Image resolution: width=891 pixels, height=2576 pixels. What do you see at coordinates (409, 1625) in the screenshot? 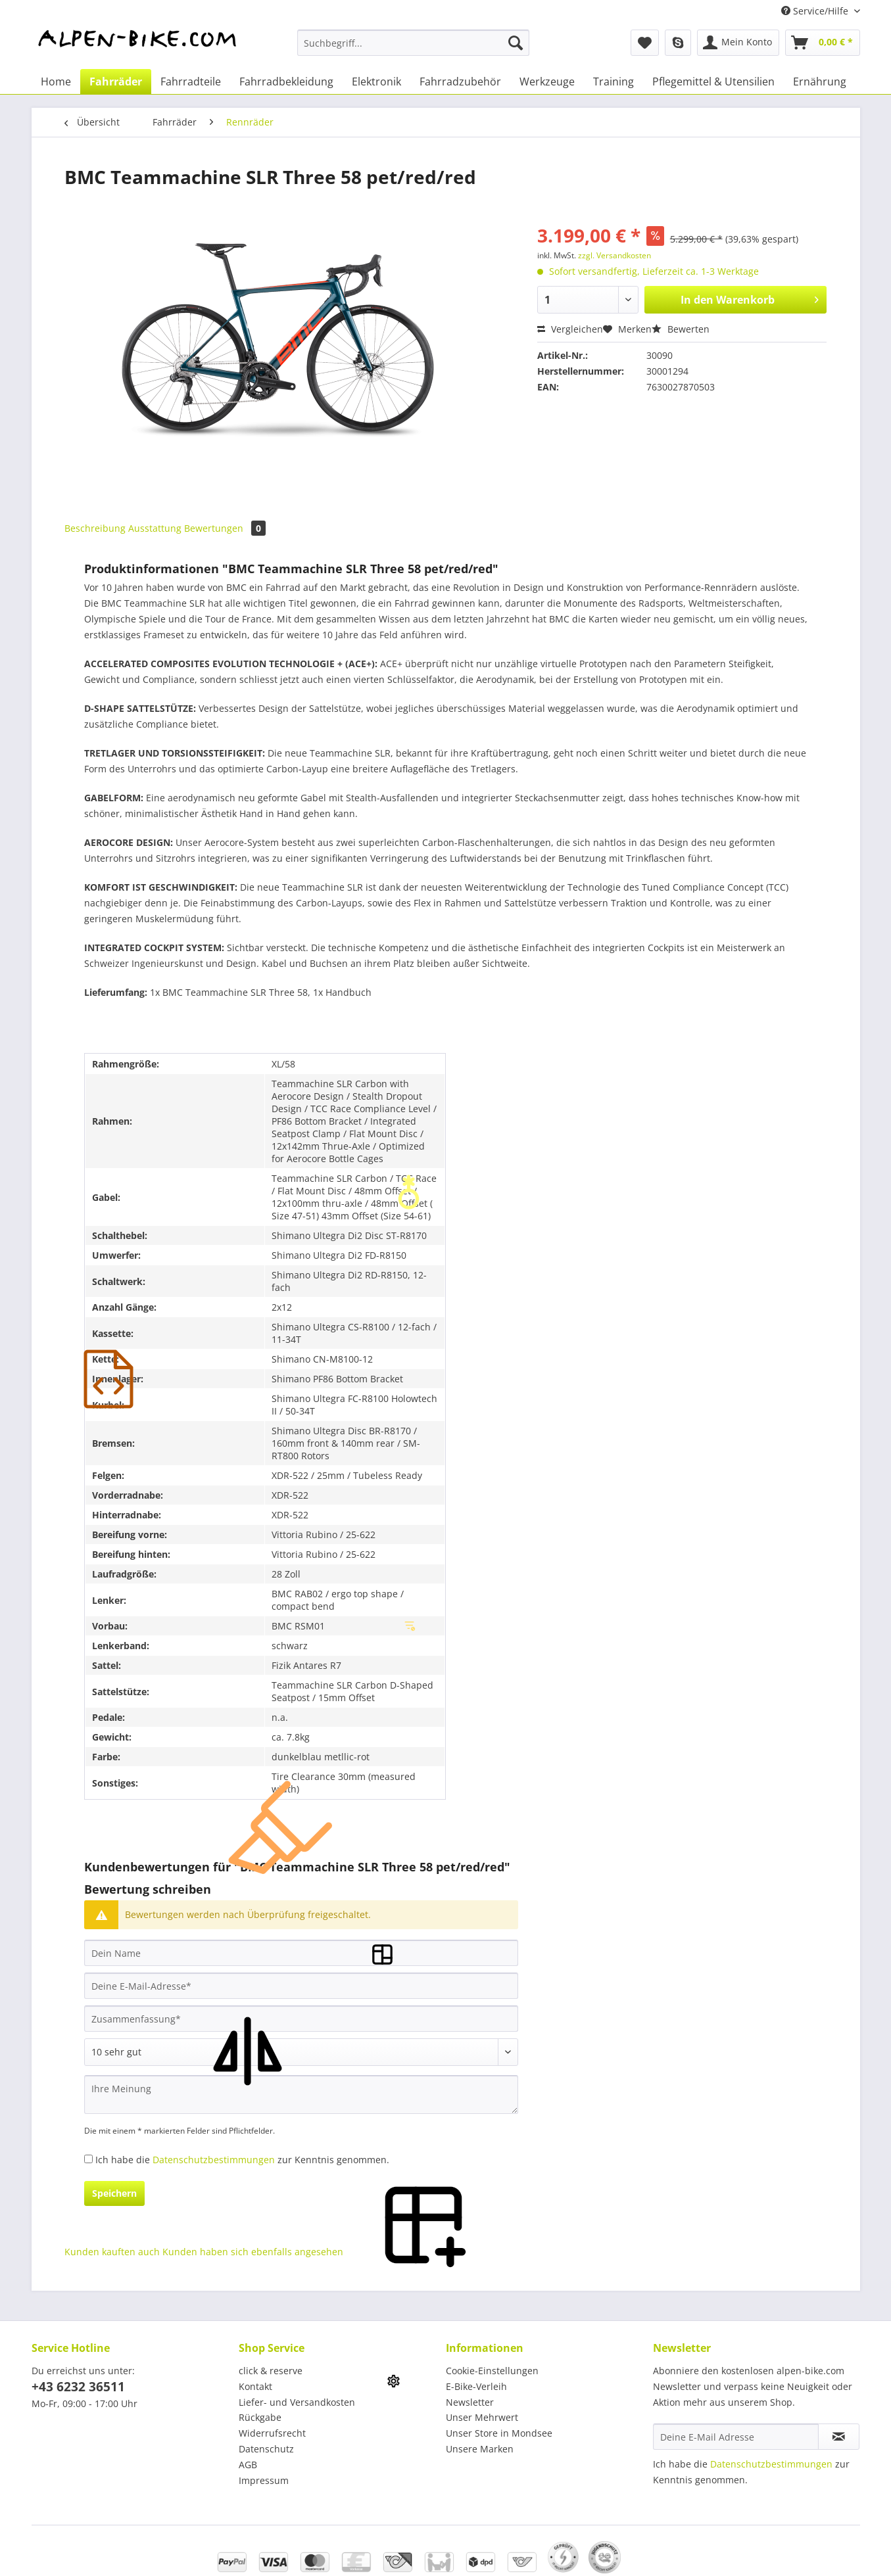
I see `clear or cancel active filters` at bounding box center [409, 1625].